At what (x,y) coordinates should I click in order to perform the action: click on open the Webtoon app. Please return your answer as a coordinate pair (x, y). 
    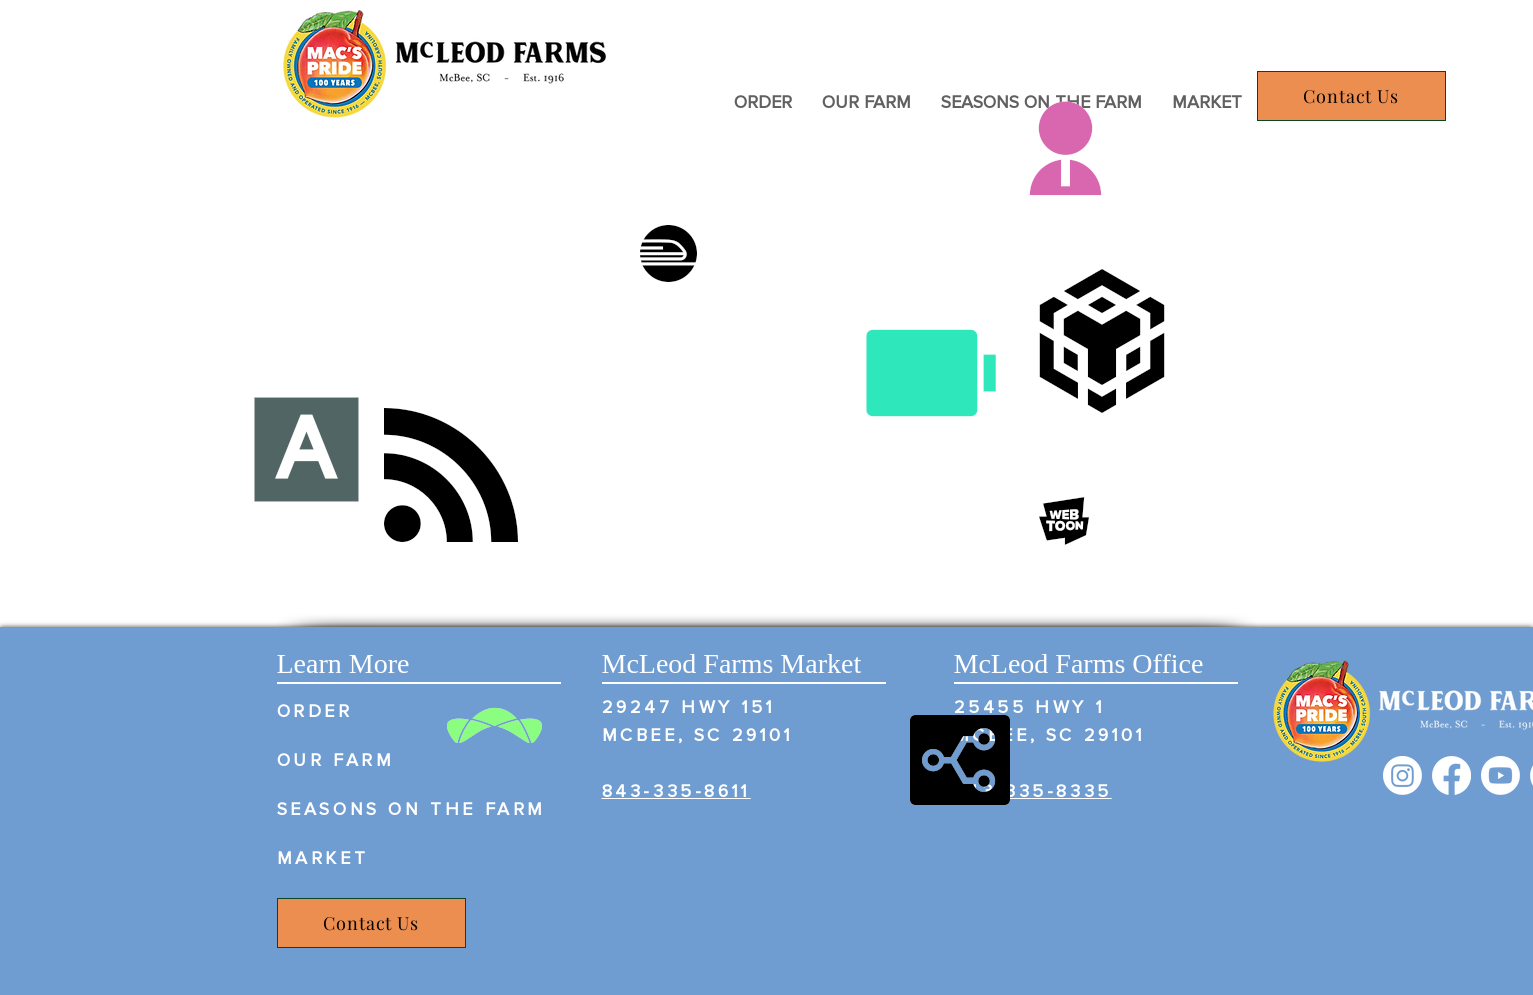
    Looking at the image, I should click on (1064, 521).